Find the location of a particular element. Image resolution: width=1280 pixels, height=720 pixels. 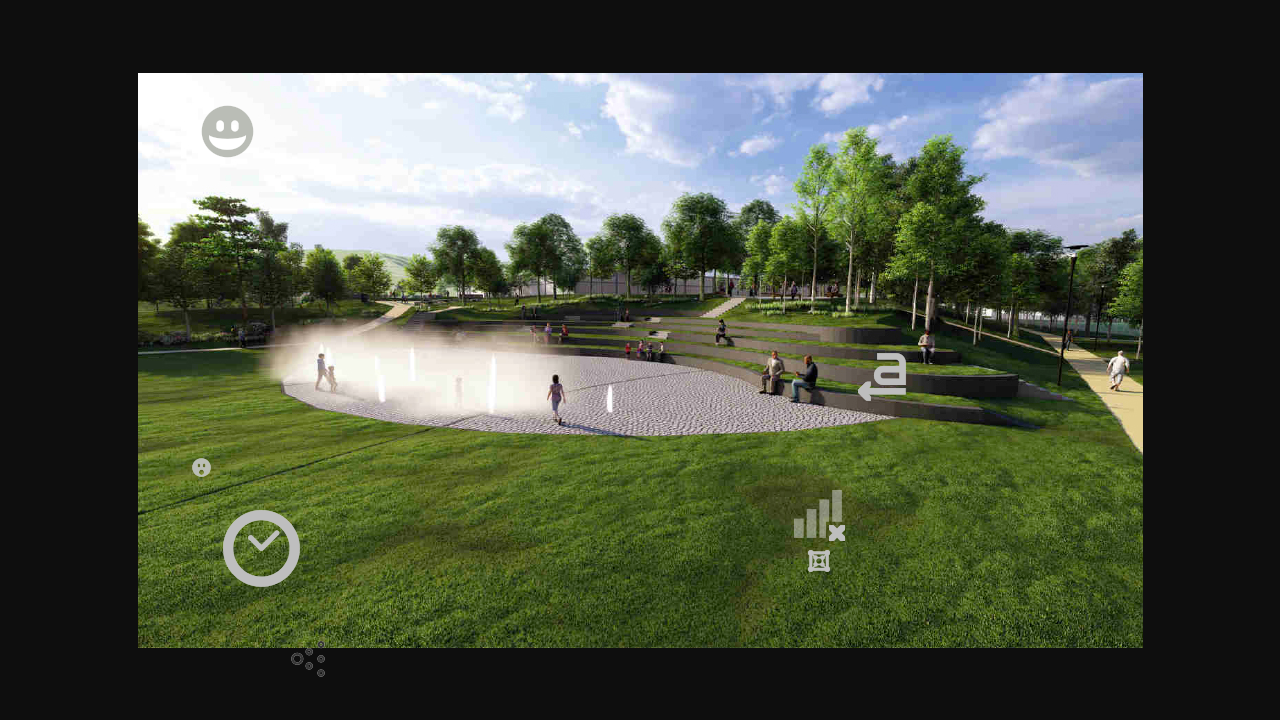

indicates a virtual machine or appliance file is located at coordinates (819, 561).